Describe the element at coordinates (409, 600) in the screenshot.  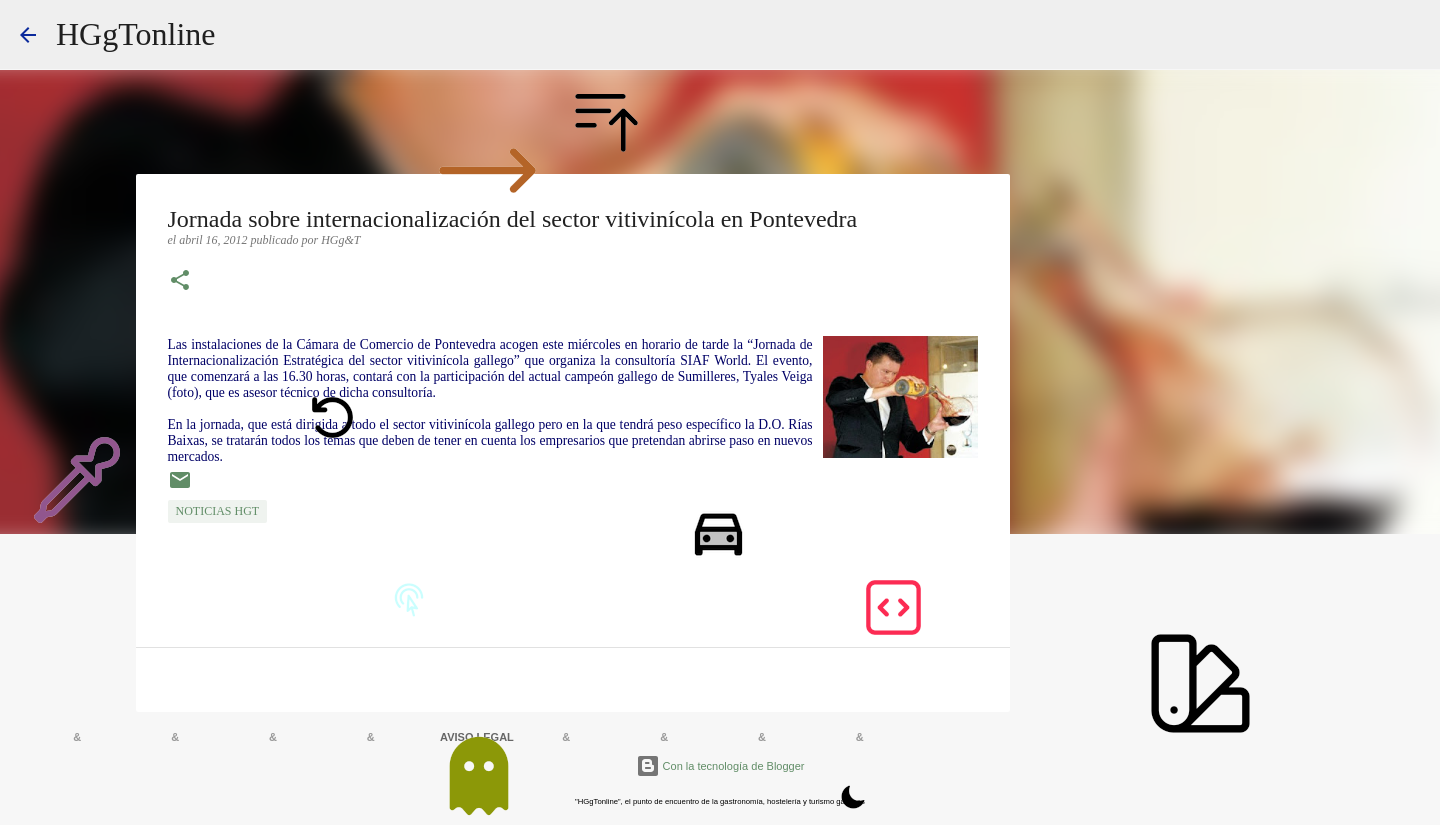
I see `tap or click interaction detected` at that location.